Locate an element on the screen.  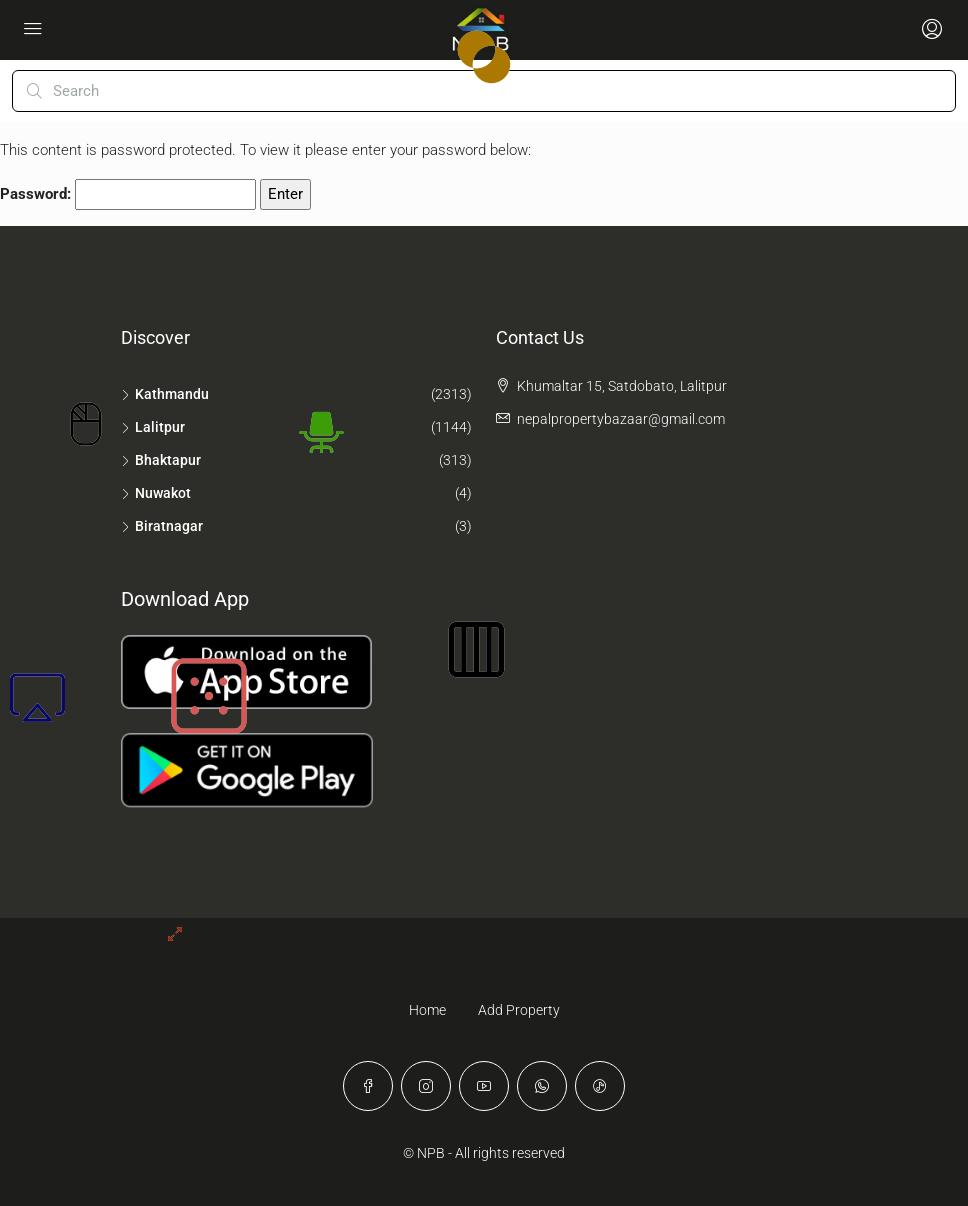
exclude overlapping selection areas is located at coordinates (484, 57).